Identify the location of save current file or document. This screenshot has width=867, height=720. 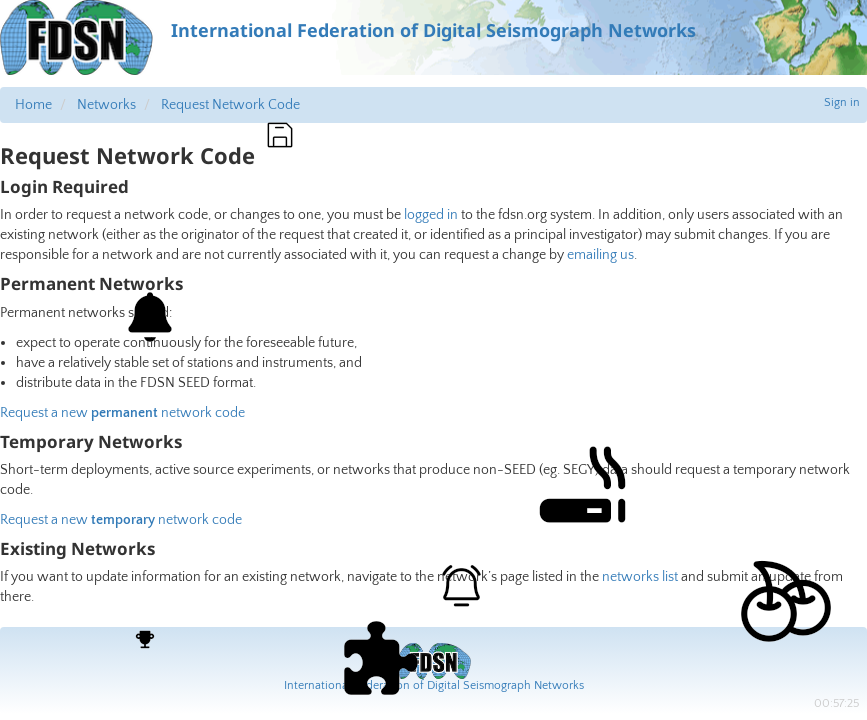
(280, 135).